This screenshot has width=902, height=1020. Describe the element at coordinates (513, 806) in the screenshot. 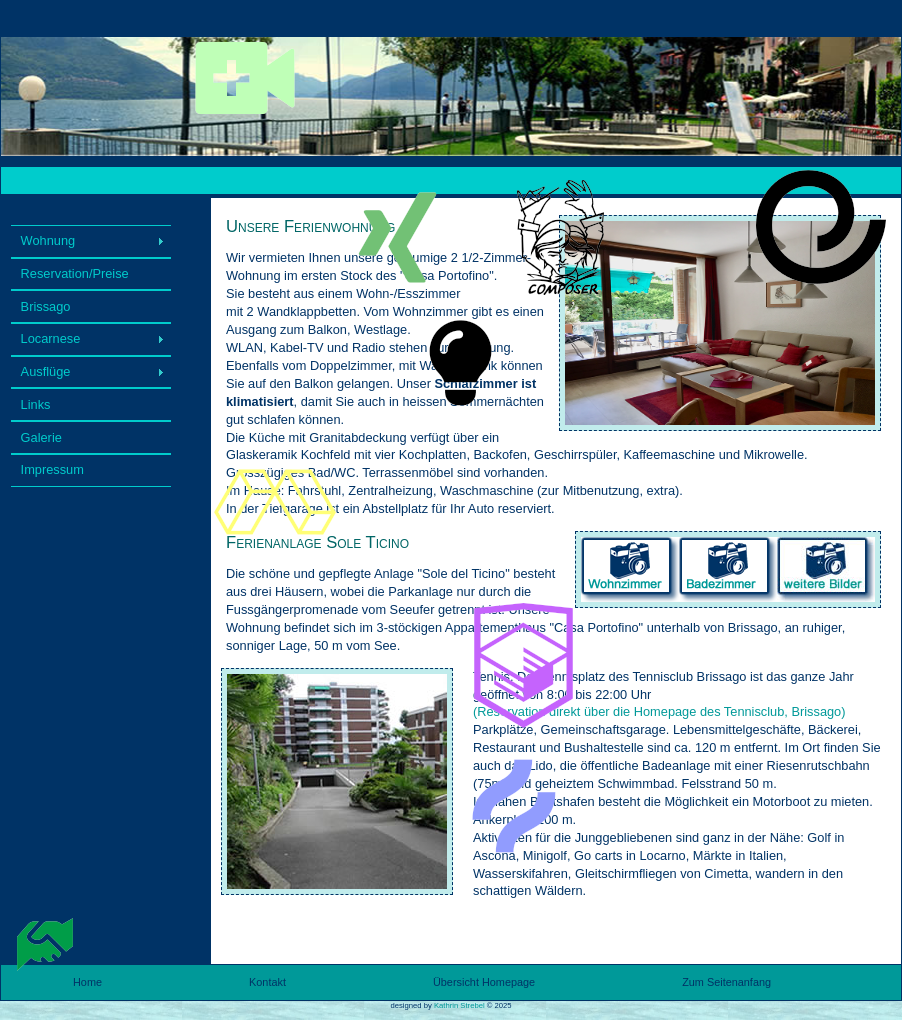

I see `hotjar analytics and feedback tool logo` at that location.